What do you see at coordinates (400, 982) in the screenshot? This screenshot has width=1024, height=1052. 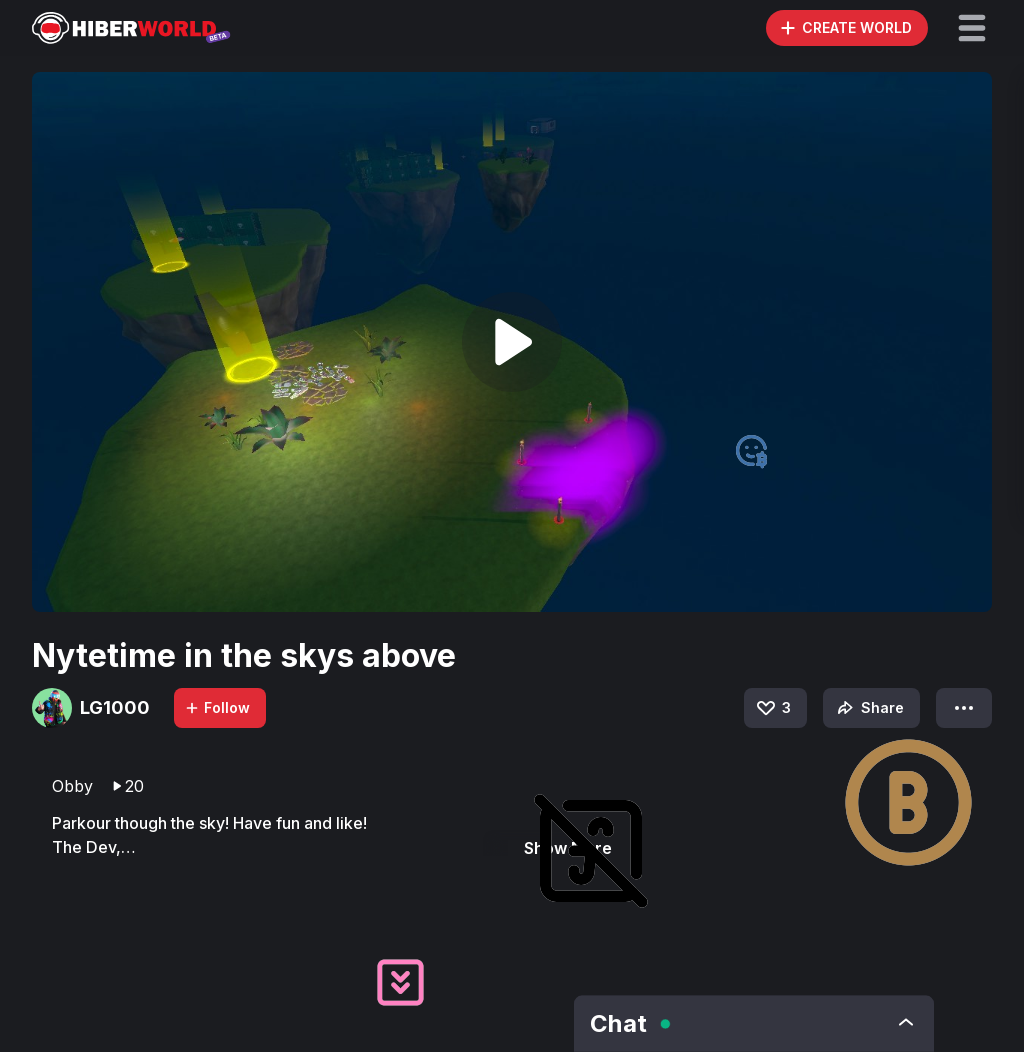 I see `collapse or minimize content section` at bounding box center [400, 982].